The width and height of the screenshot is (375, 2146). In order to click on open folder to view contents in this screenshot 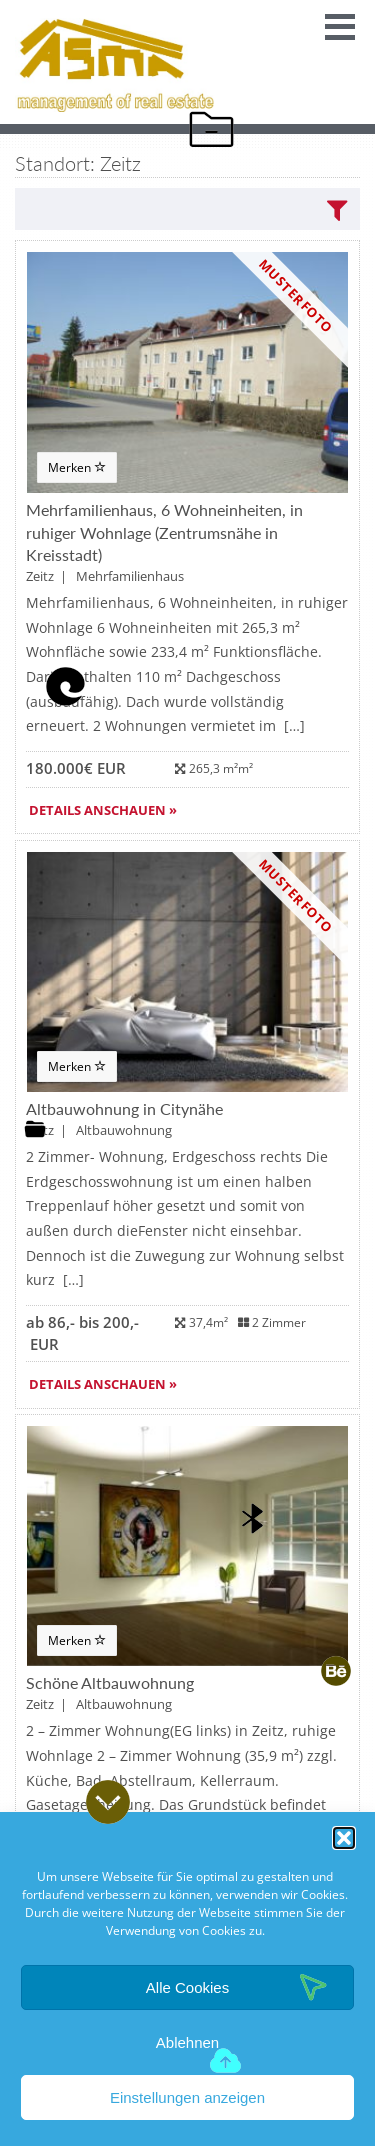, I will do `click(35, 1129)`.